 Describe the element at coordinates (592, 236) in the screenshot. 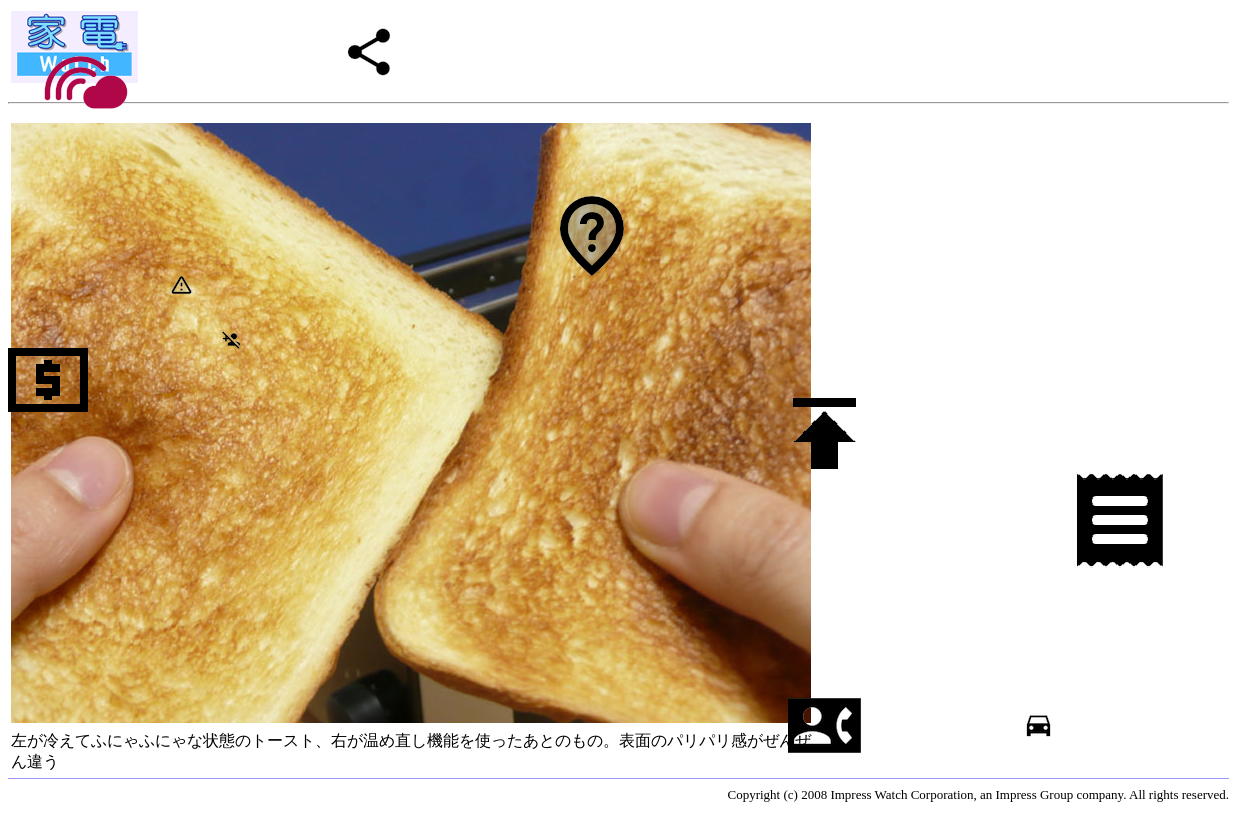

I see `unknown or unidentified location` at that location.